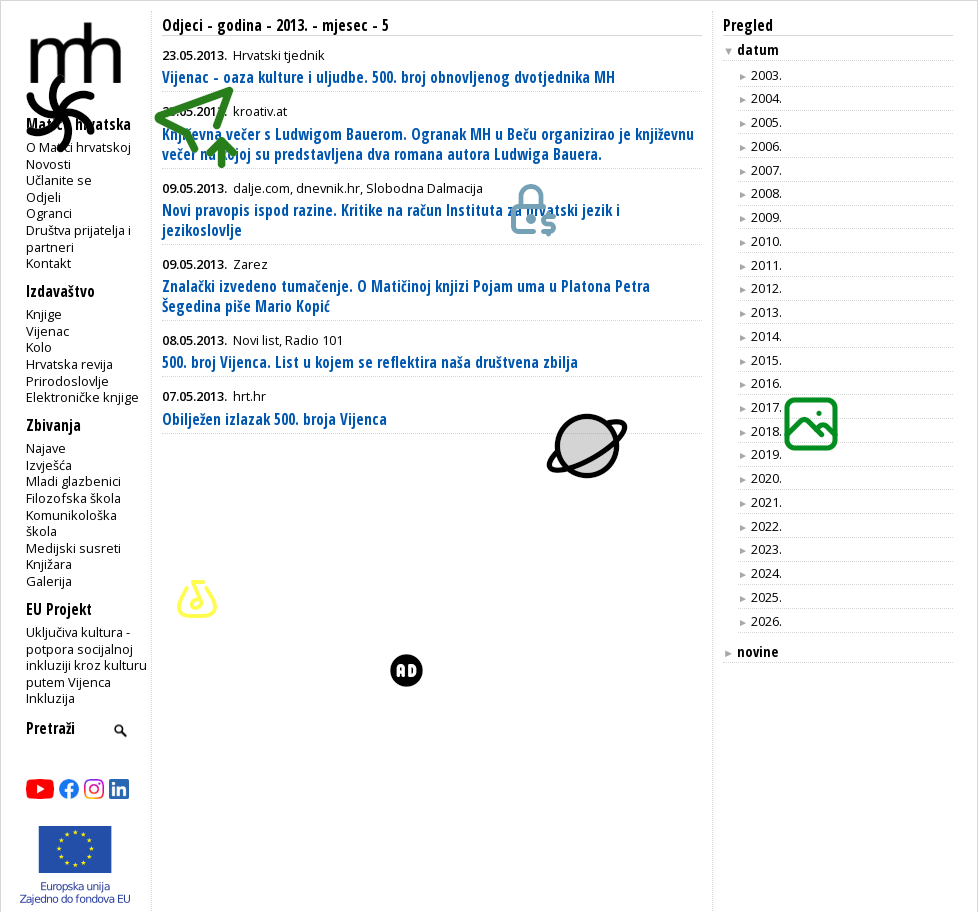 The image size is (978, 912). I want to click on view photos or images, so click(811, 424).